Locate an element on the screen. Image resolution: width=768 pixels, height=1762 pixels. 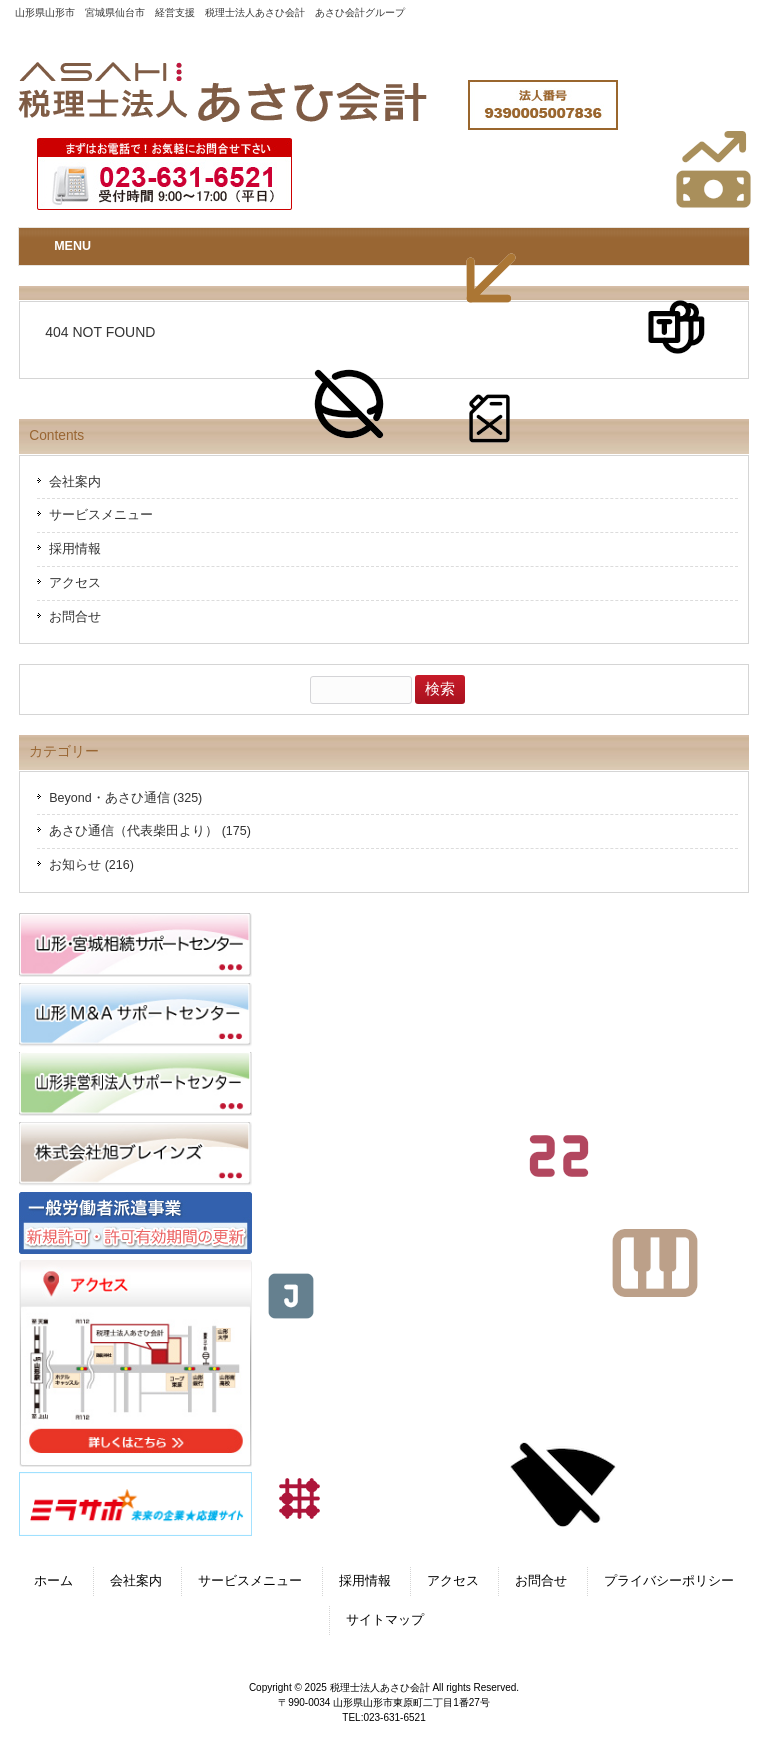
indicates wifi is disconnected or unavailable is located at coordinates (563, 1489).